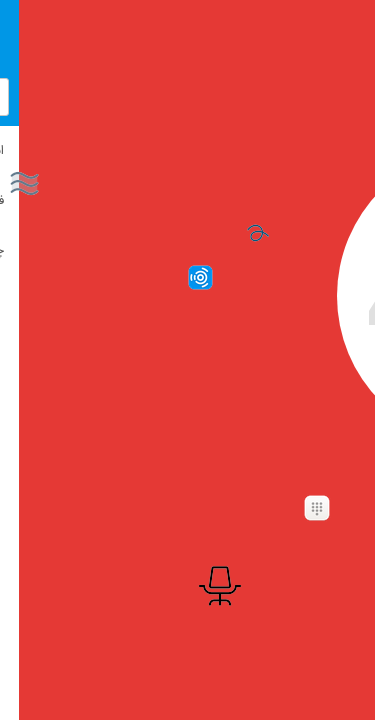 The height and width of the screenshot is (720, 375). Describe the element at coordinates (200, 277) in the screenshot. I see `open ubuntu studio application` at that location.